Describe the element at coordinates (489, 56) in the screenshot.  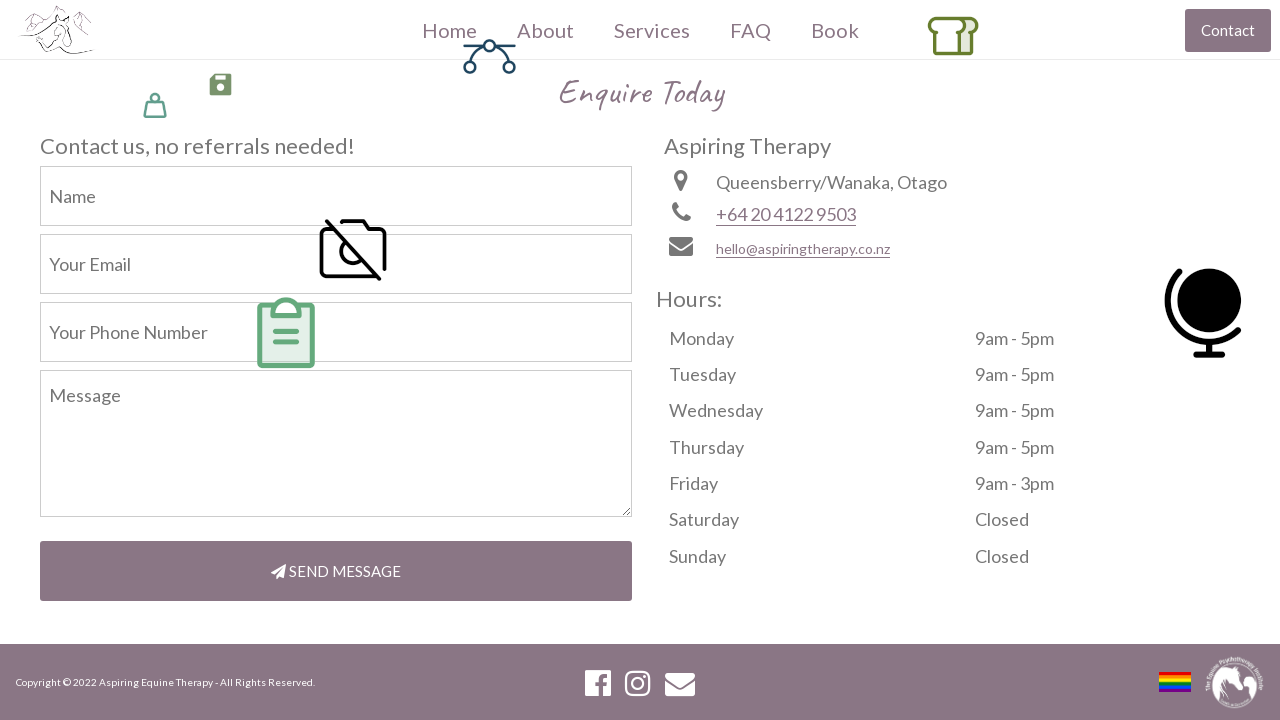
I see `edit vector path or bezier curve` at that location.